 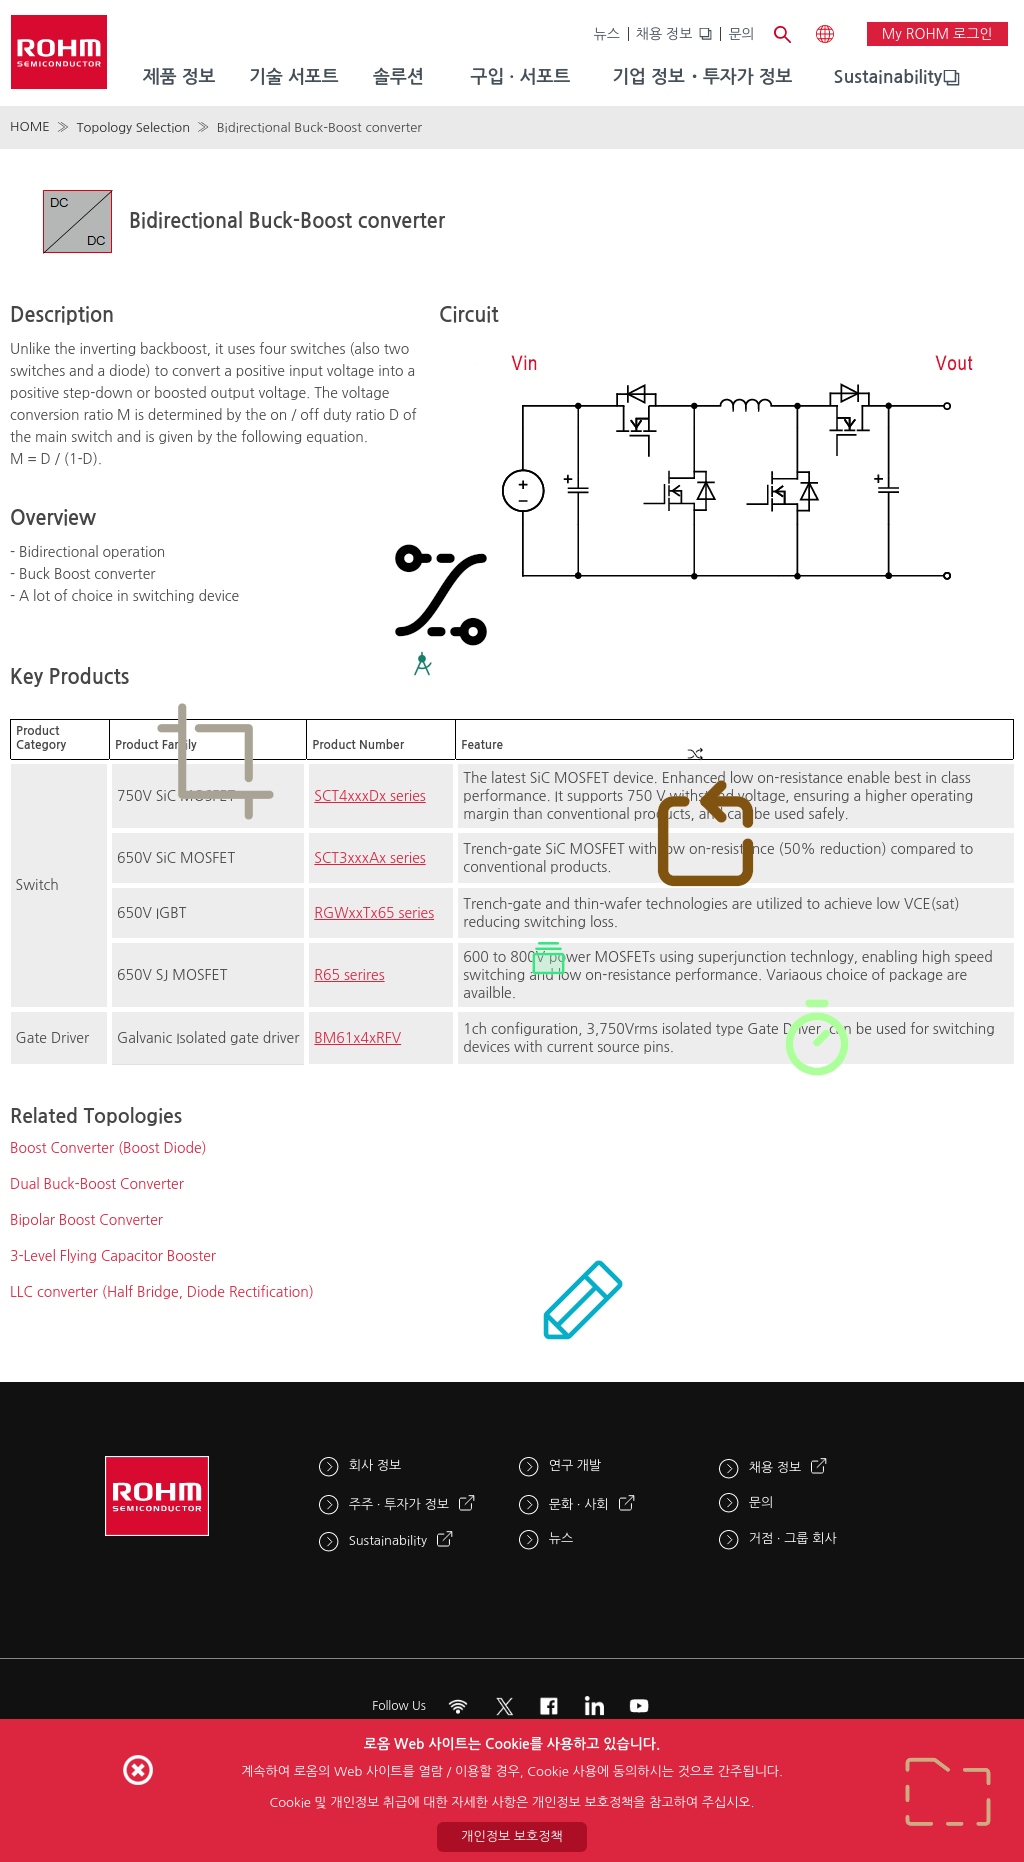 What do you see at coordinates (215, 761) in the screenshot?
I see `crop an image or photo` at bounding box center [215, 761].